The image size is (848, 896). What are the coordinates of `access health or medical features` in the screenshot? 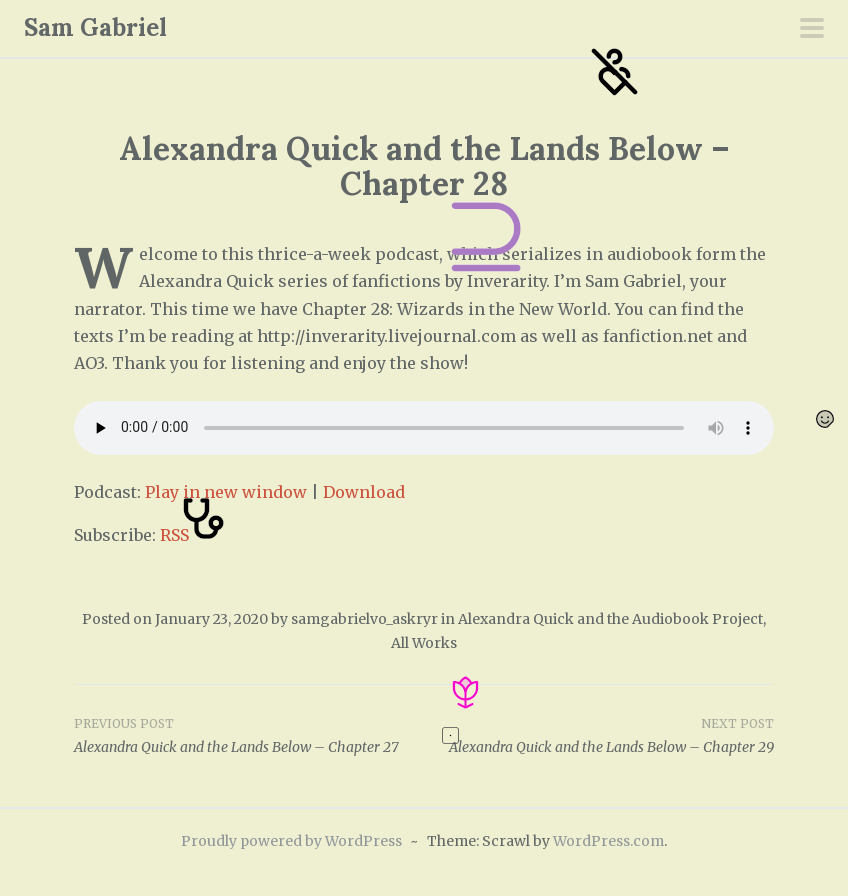 It's located at (201, 517).